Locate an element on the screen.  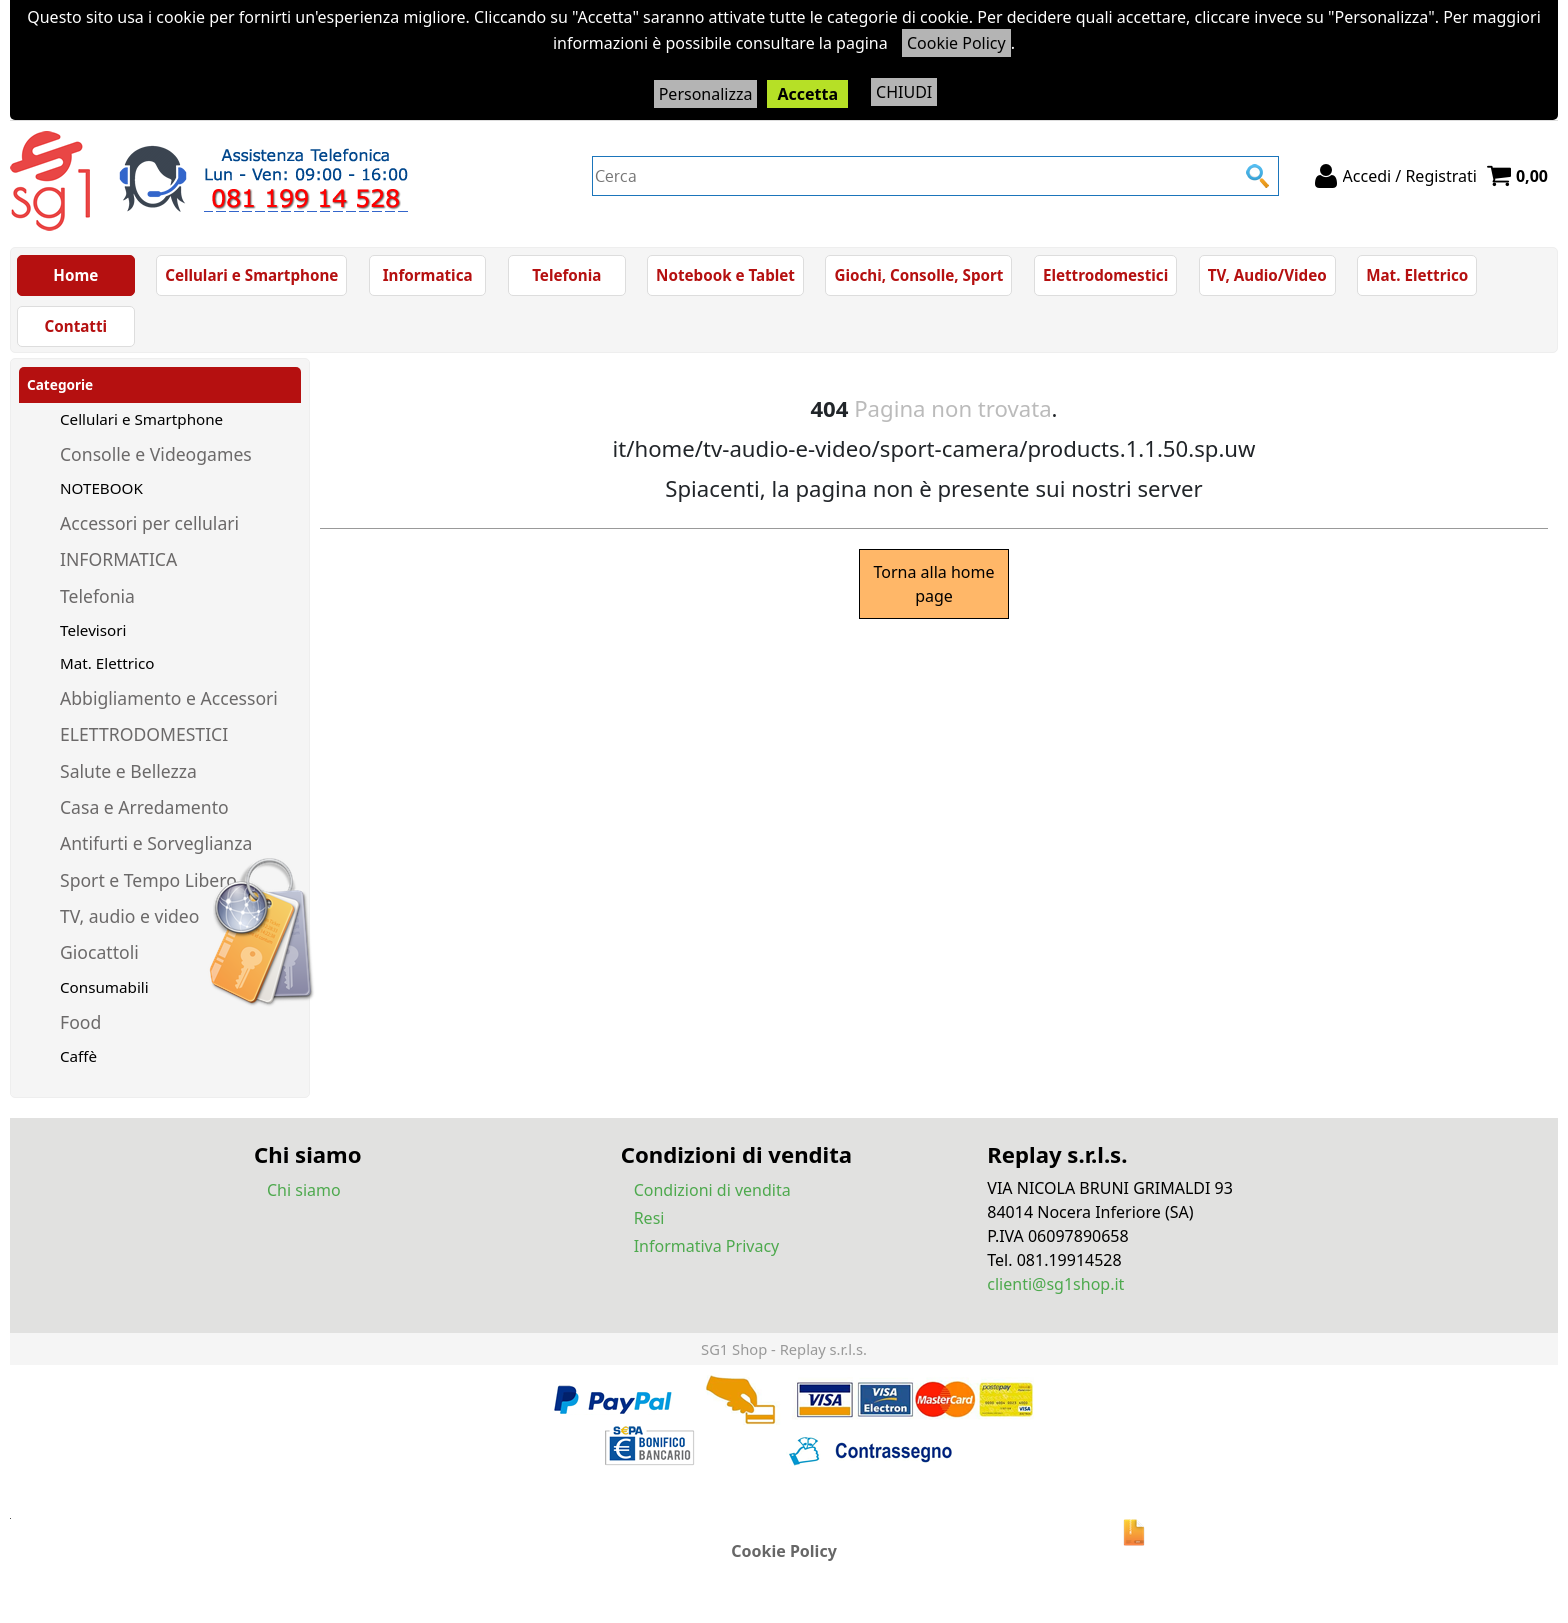
access kerberos authentication settings is located at coordinates (262, 932).